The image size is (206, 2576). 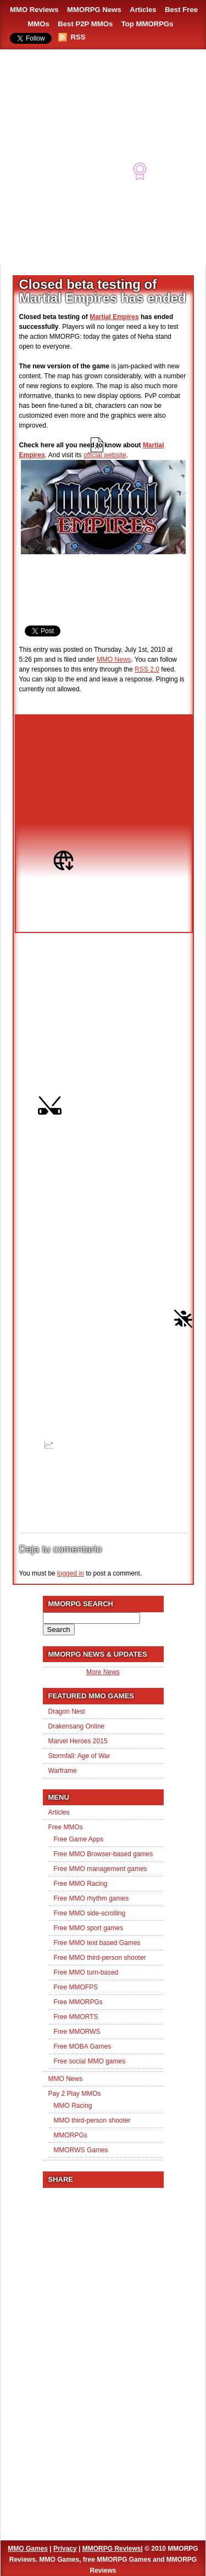 What do you see at coordinates (183, 1318) in the screenshot?
I see `disable bug tracking or debugging mode` at bounding box center [183, 1318].